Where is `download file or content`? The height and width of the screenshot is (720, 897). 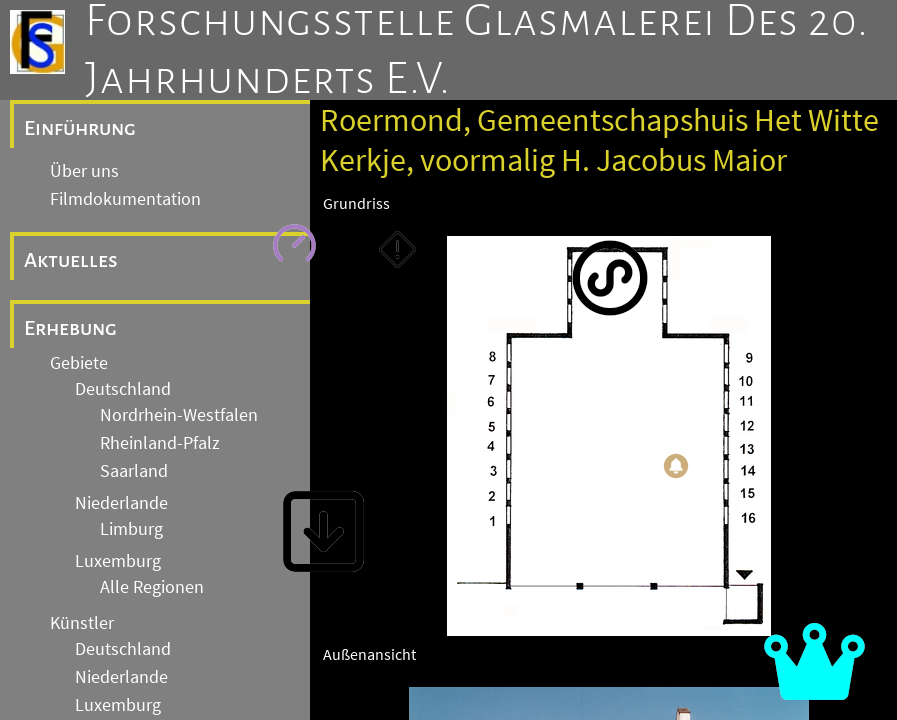 download file or content is located at coordinates (323, 531).